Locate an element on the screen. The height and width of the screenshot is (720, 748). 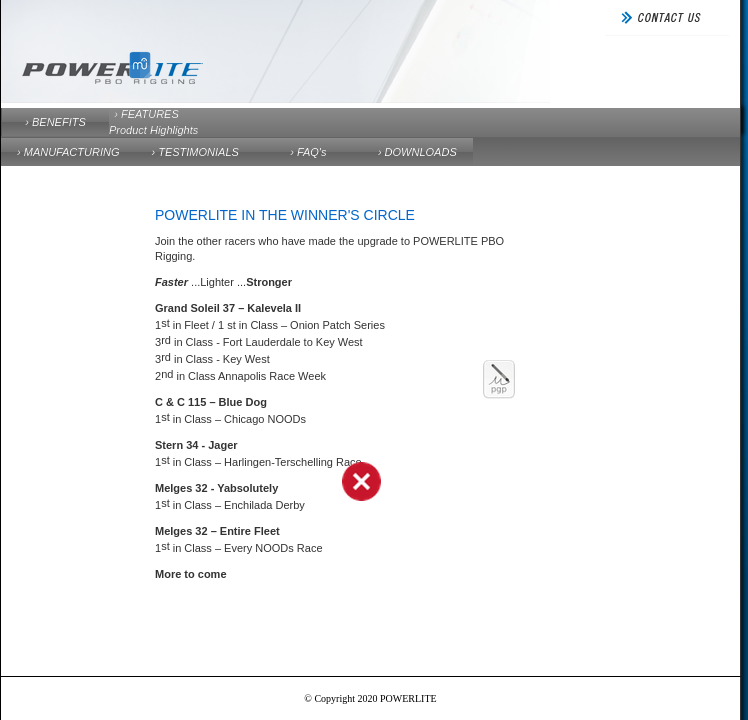
a PGP signature file for verifying authenticity is located at coordinates (499, 379).